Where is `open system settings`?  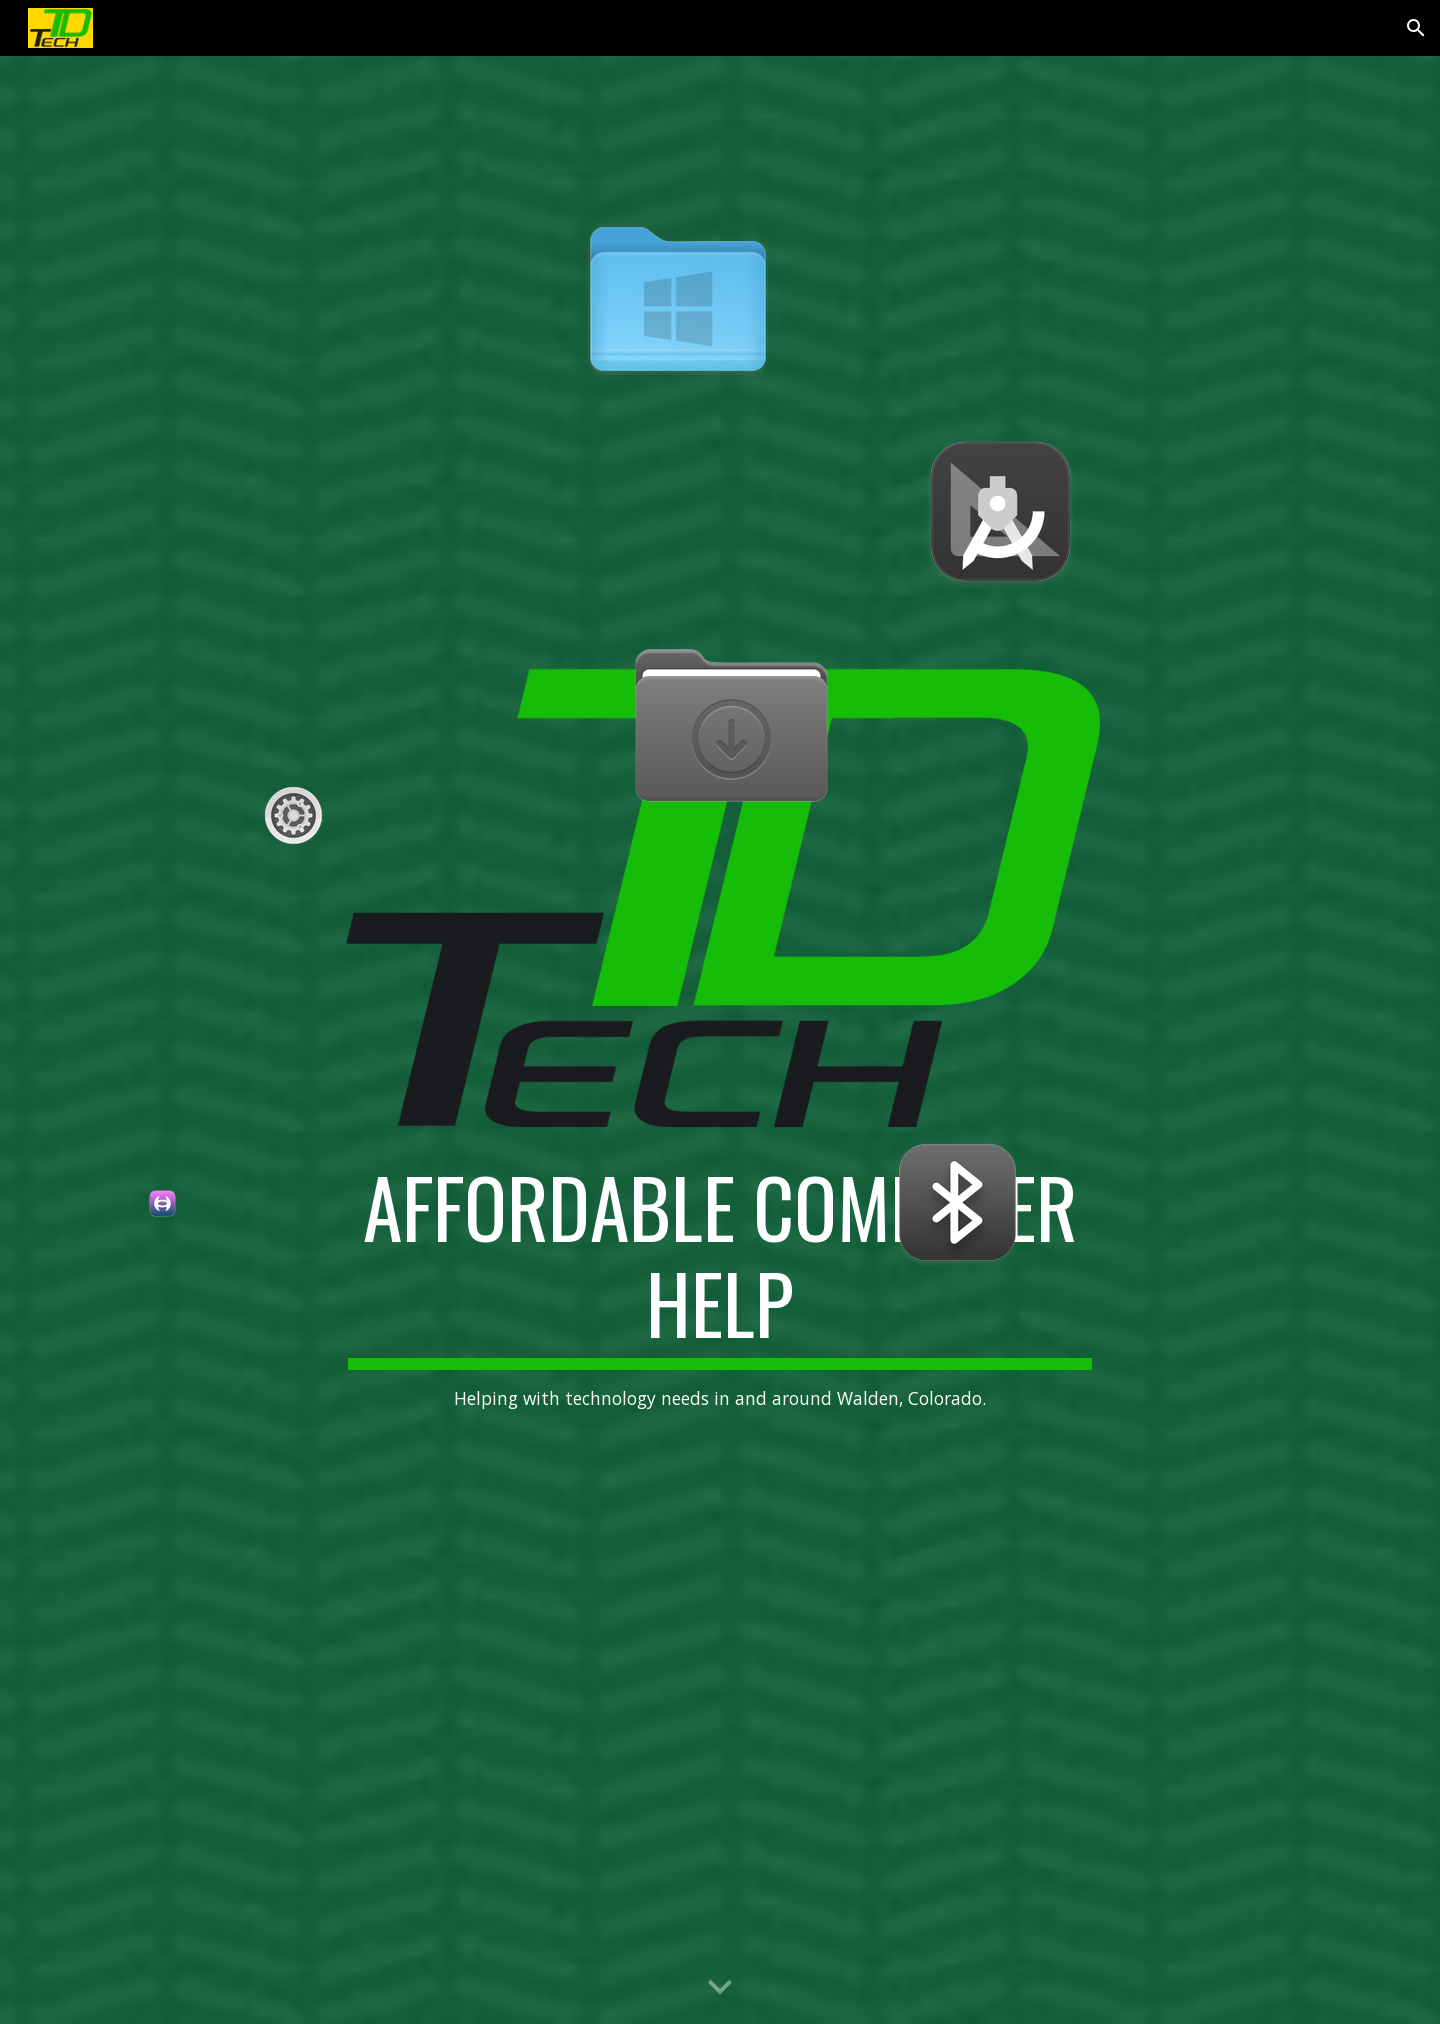 open system settings is located at coordinates (293, 815).